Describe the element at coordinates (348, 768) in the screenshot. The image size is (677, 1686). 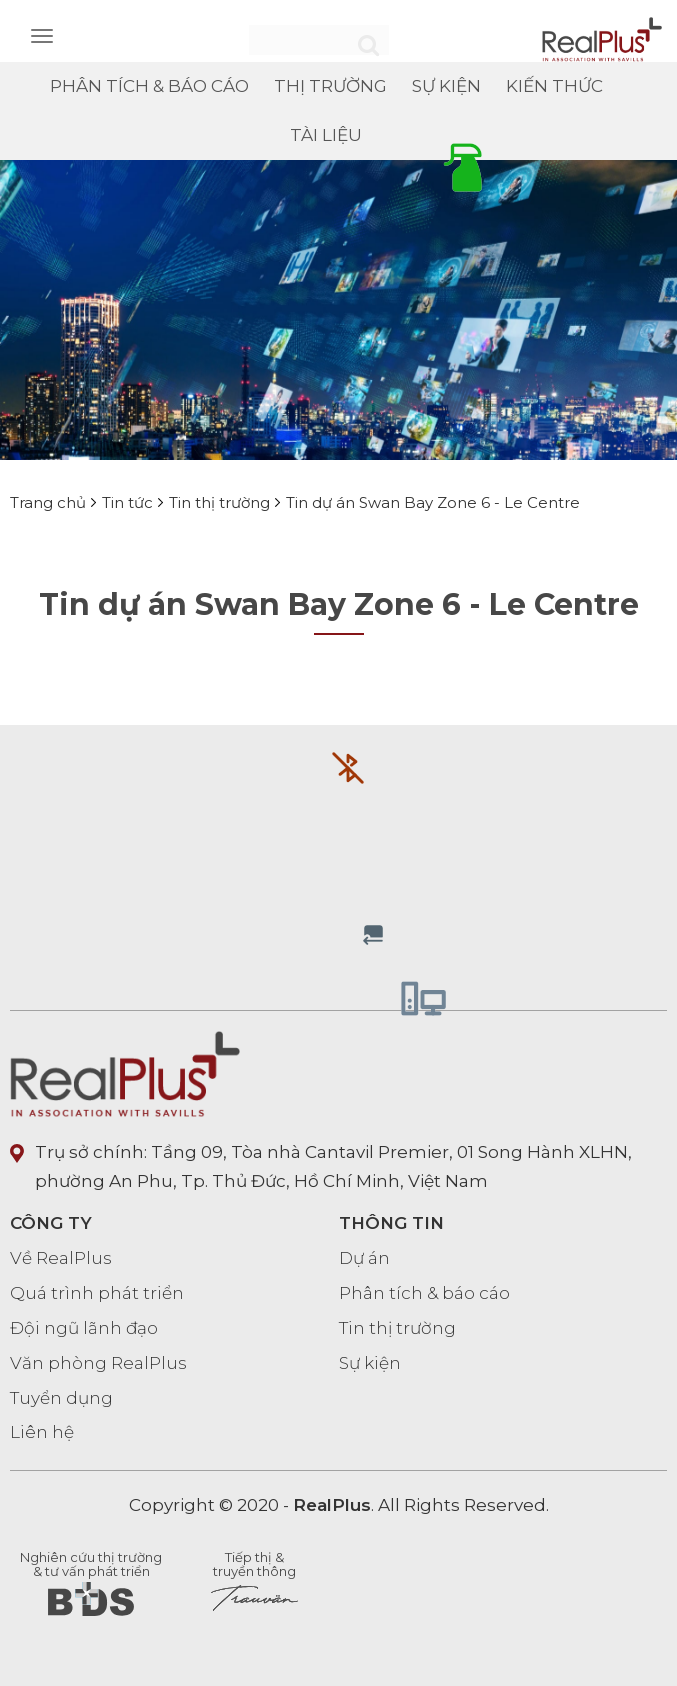
I see `bluetooth is currently disabled` at that location.